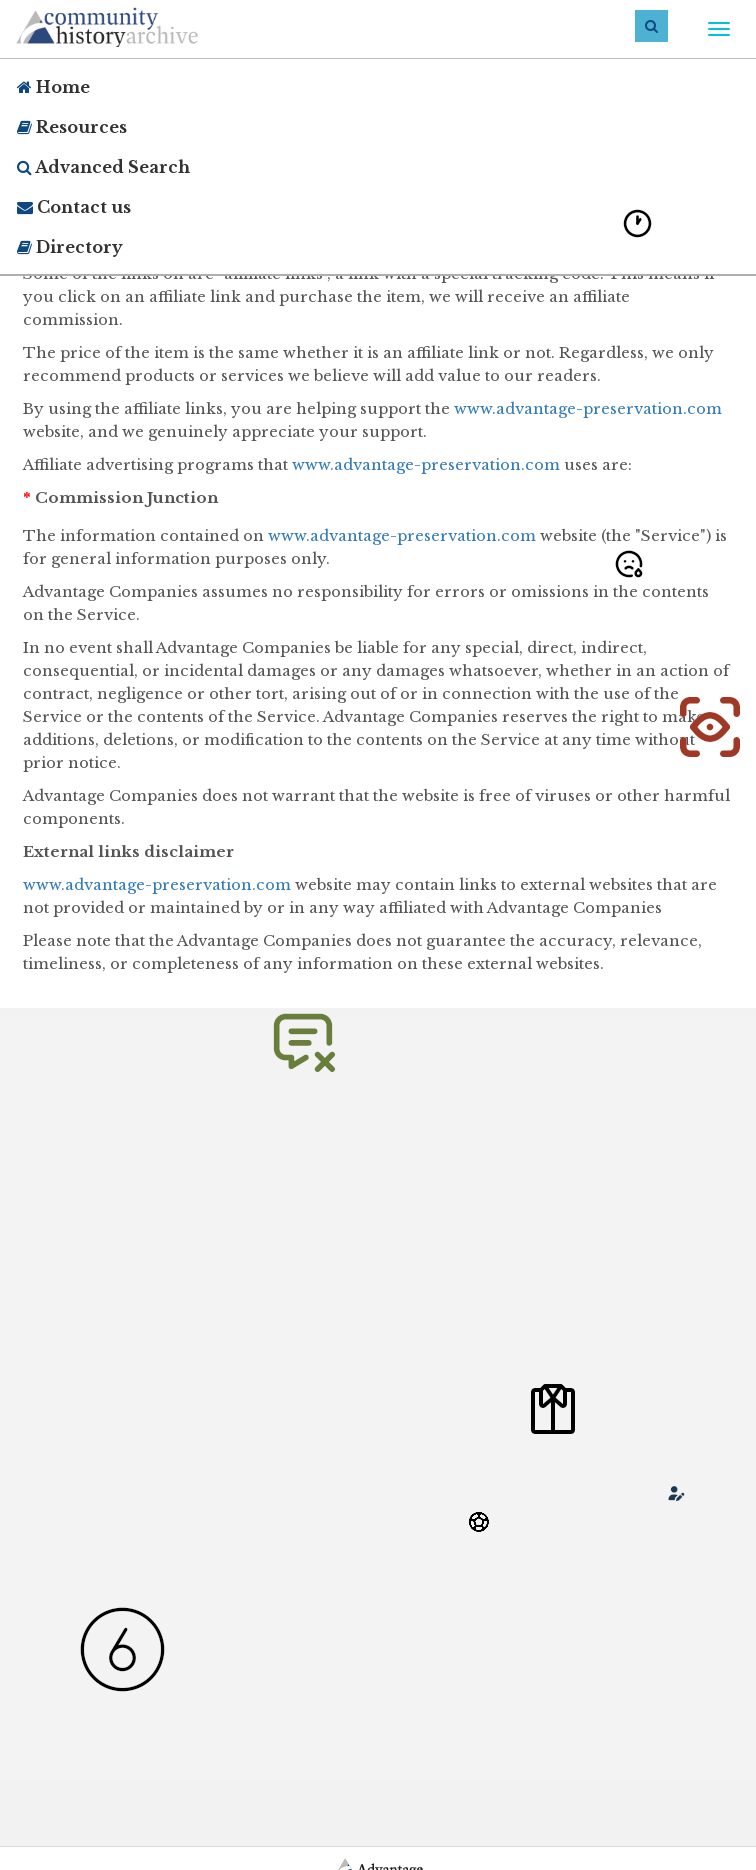  What do you see at coordinates (122, 1649) in the screenshot?
I see `indicates step 6 in a multi-step process` at bounding box center [122, 1649].